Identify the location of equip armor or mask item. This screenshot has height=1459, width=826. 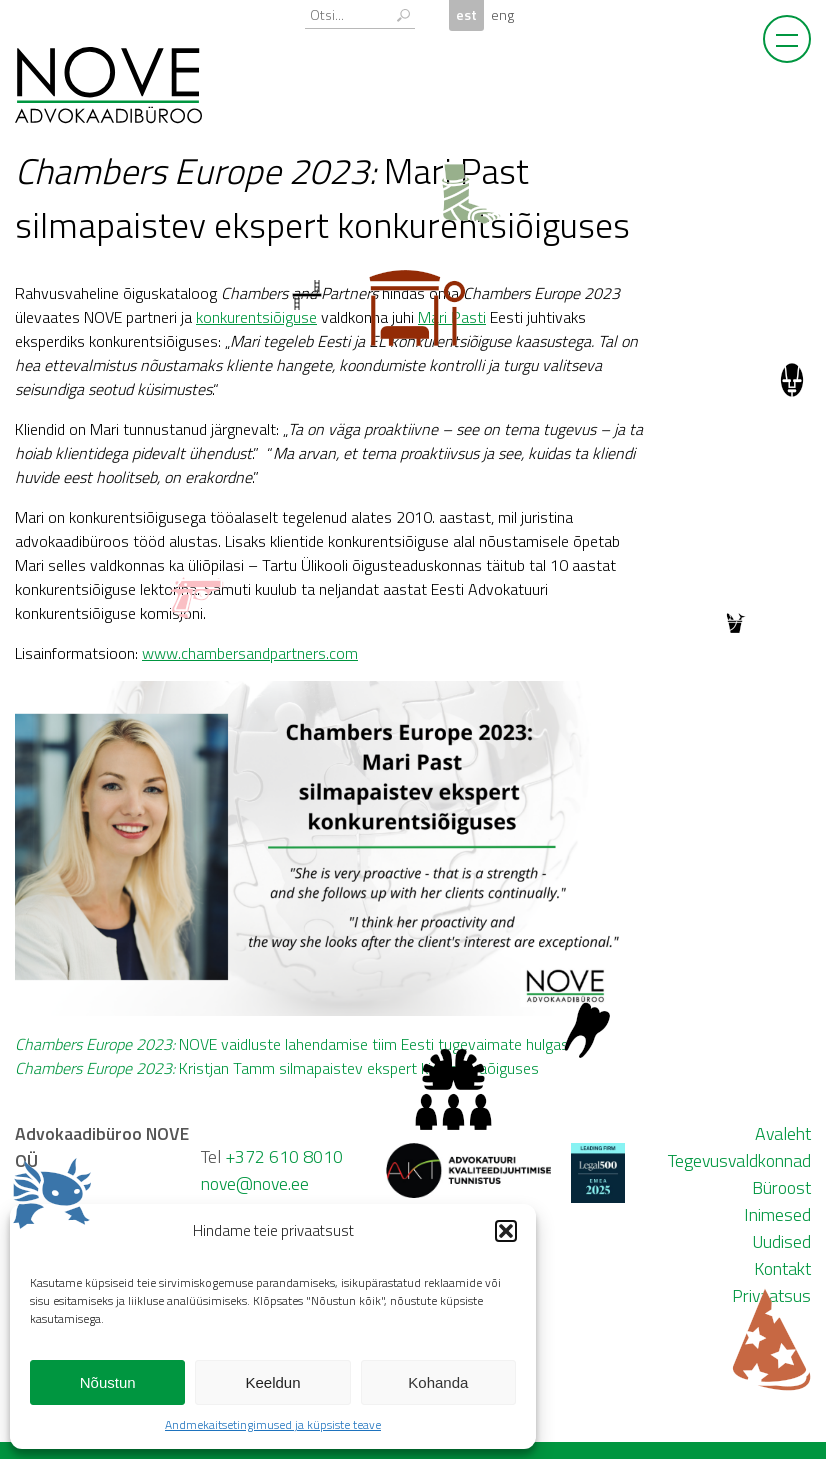
(792, 380).